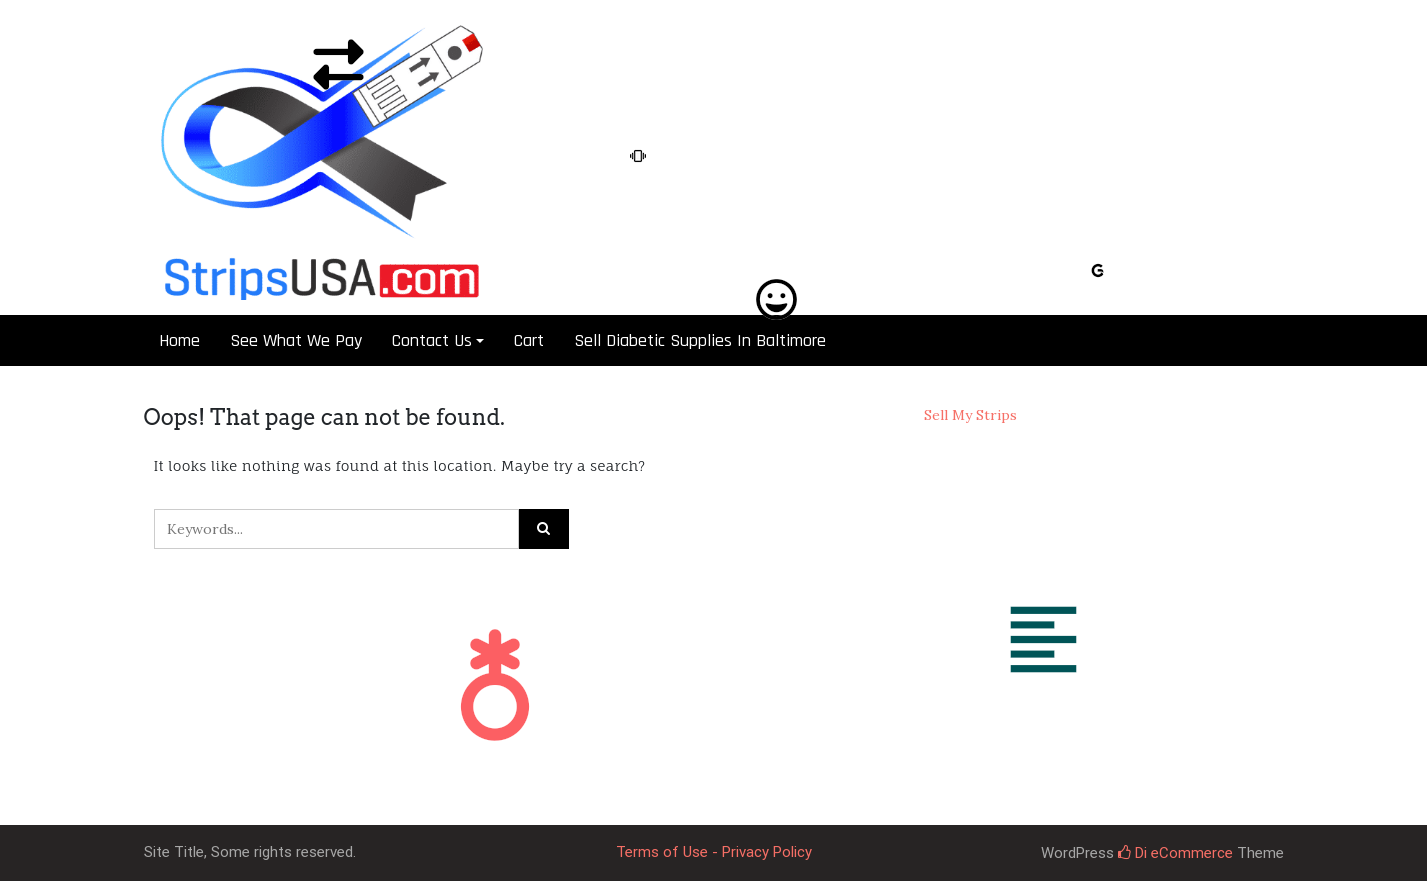 Image resolution: width=1427 pixels, height=881 pixels. Describe the element at coordinates (495, 685) in the screenshot. I see `indicates non-binary gender identity option` at that location.